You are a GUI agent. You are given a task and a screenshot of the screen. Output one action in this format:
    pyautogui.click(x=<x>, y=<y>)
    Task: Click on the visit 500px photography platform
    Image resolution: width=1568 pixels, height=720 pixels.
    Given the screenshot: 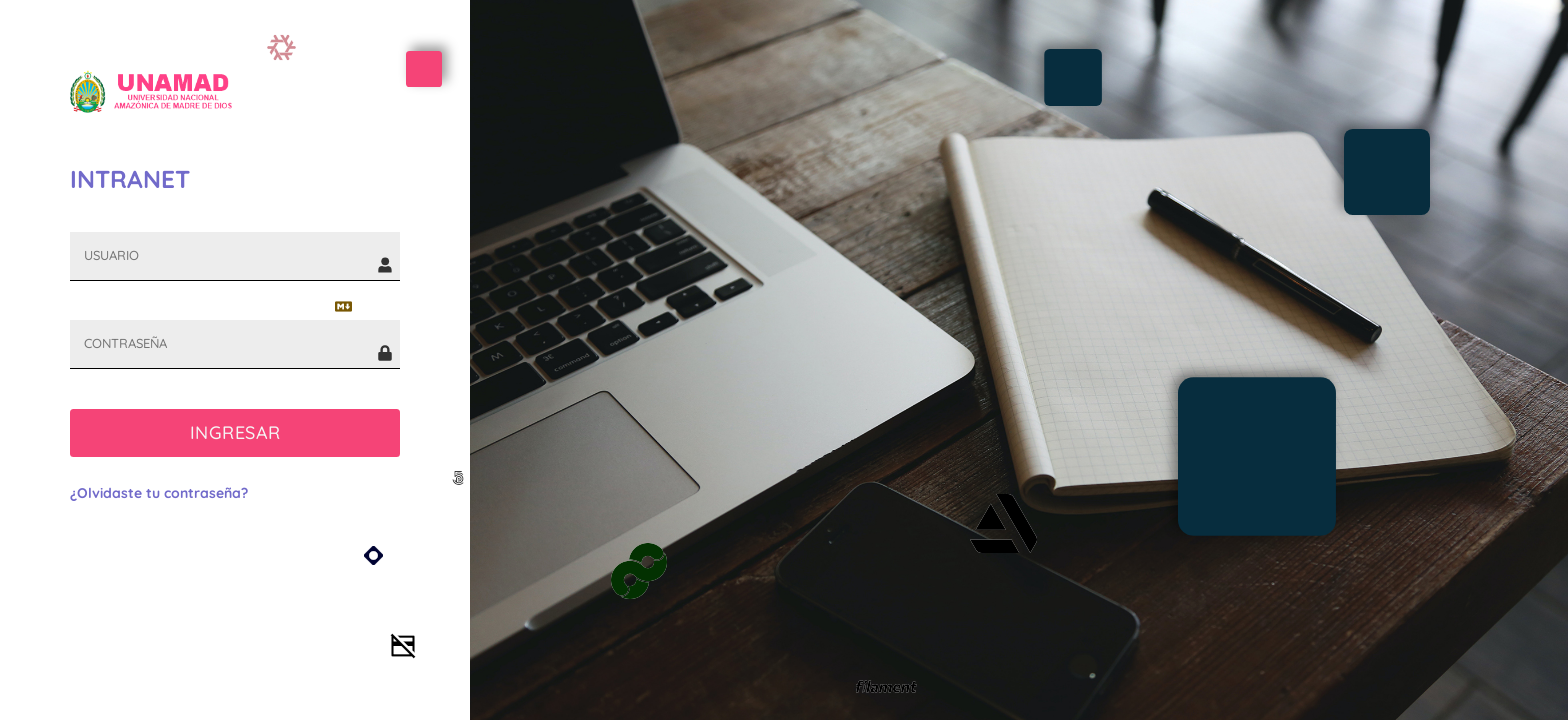 What is the action you would take?
    pyautogui.click(x=458, y=478)
    